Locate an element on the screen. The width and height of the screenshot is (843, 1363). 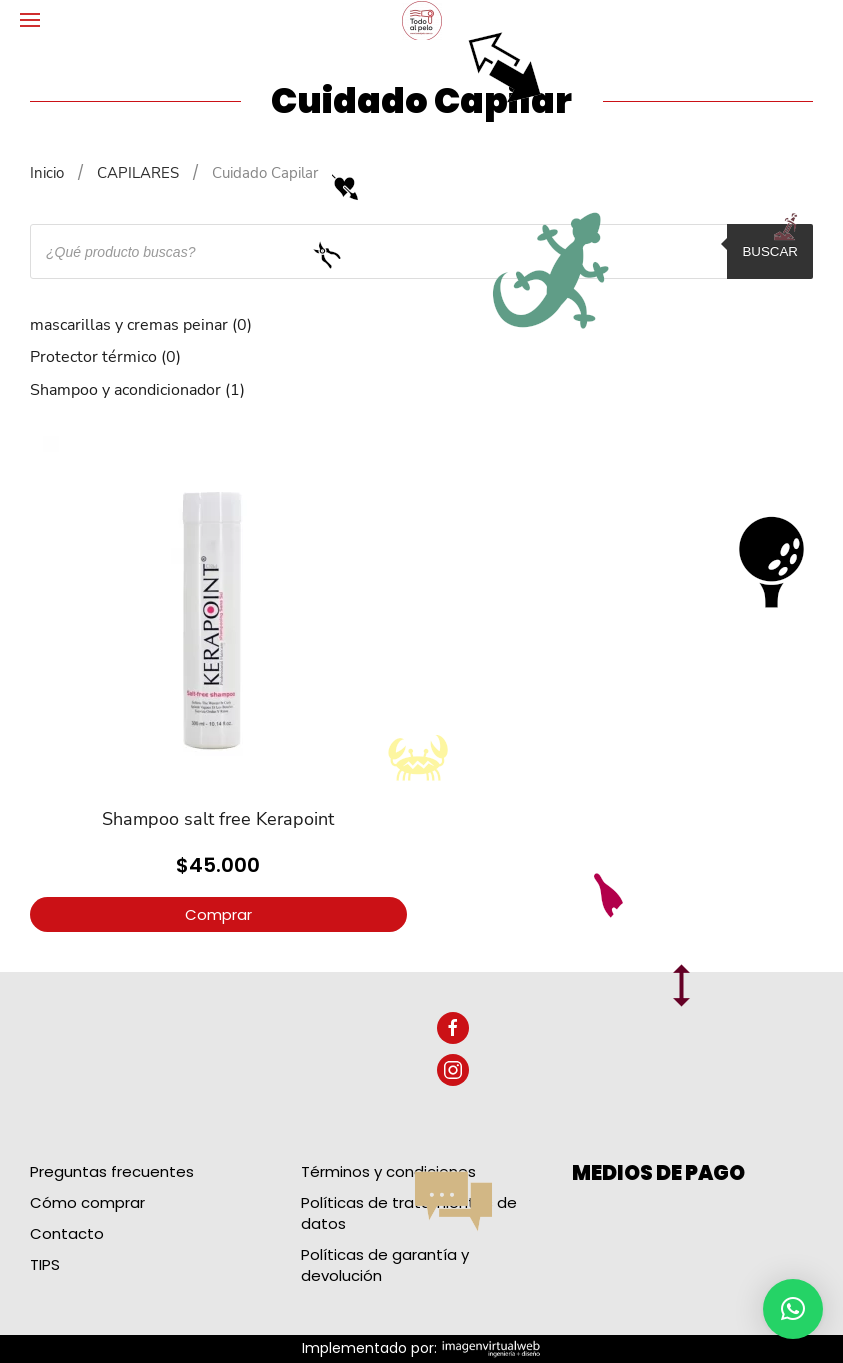
gecko or lizard character in a game interface is located at coordinates (550, 270).